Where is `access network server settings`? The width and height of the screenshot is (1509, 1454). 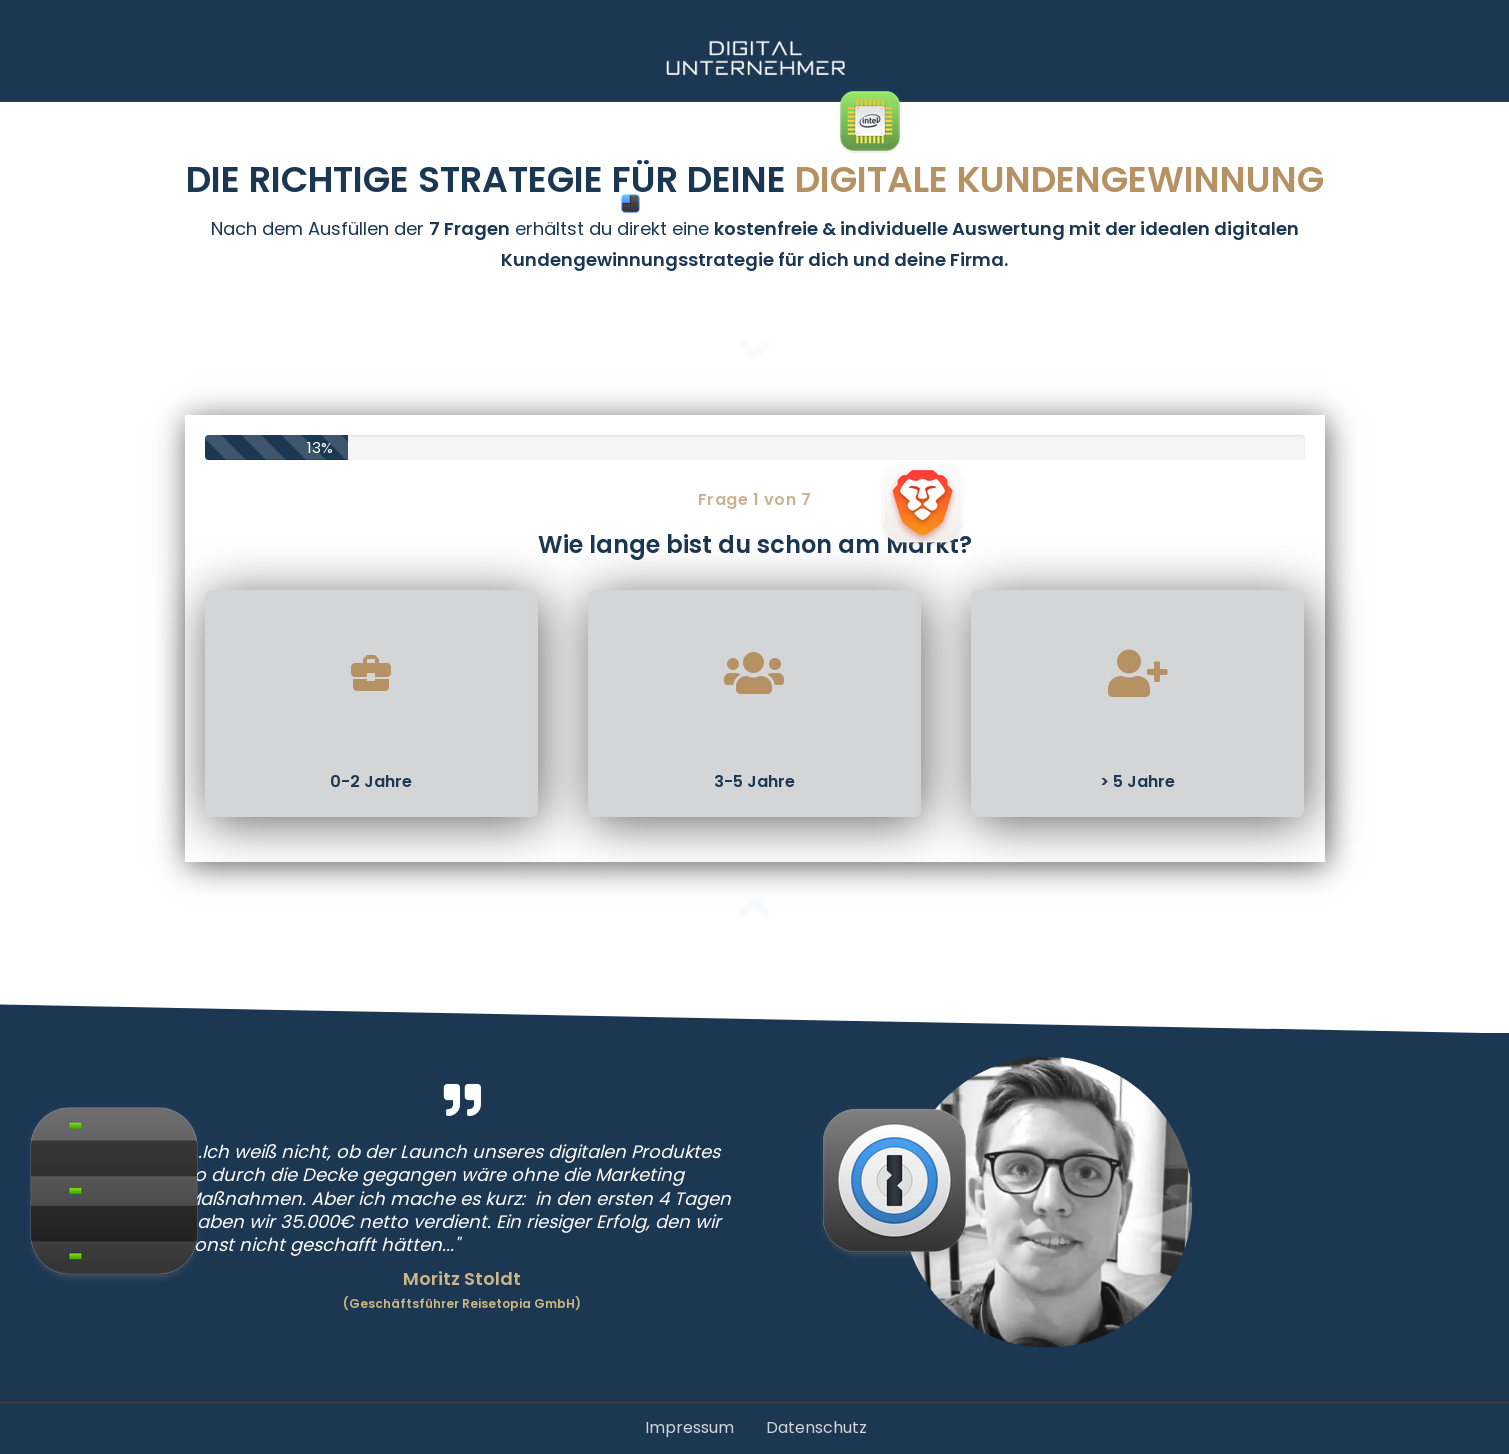 access network server settings is located at coordinates (114, 1191).